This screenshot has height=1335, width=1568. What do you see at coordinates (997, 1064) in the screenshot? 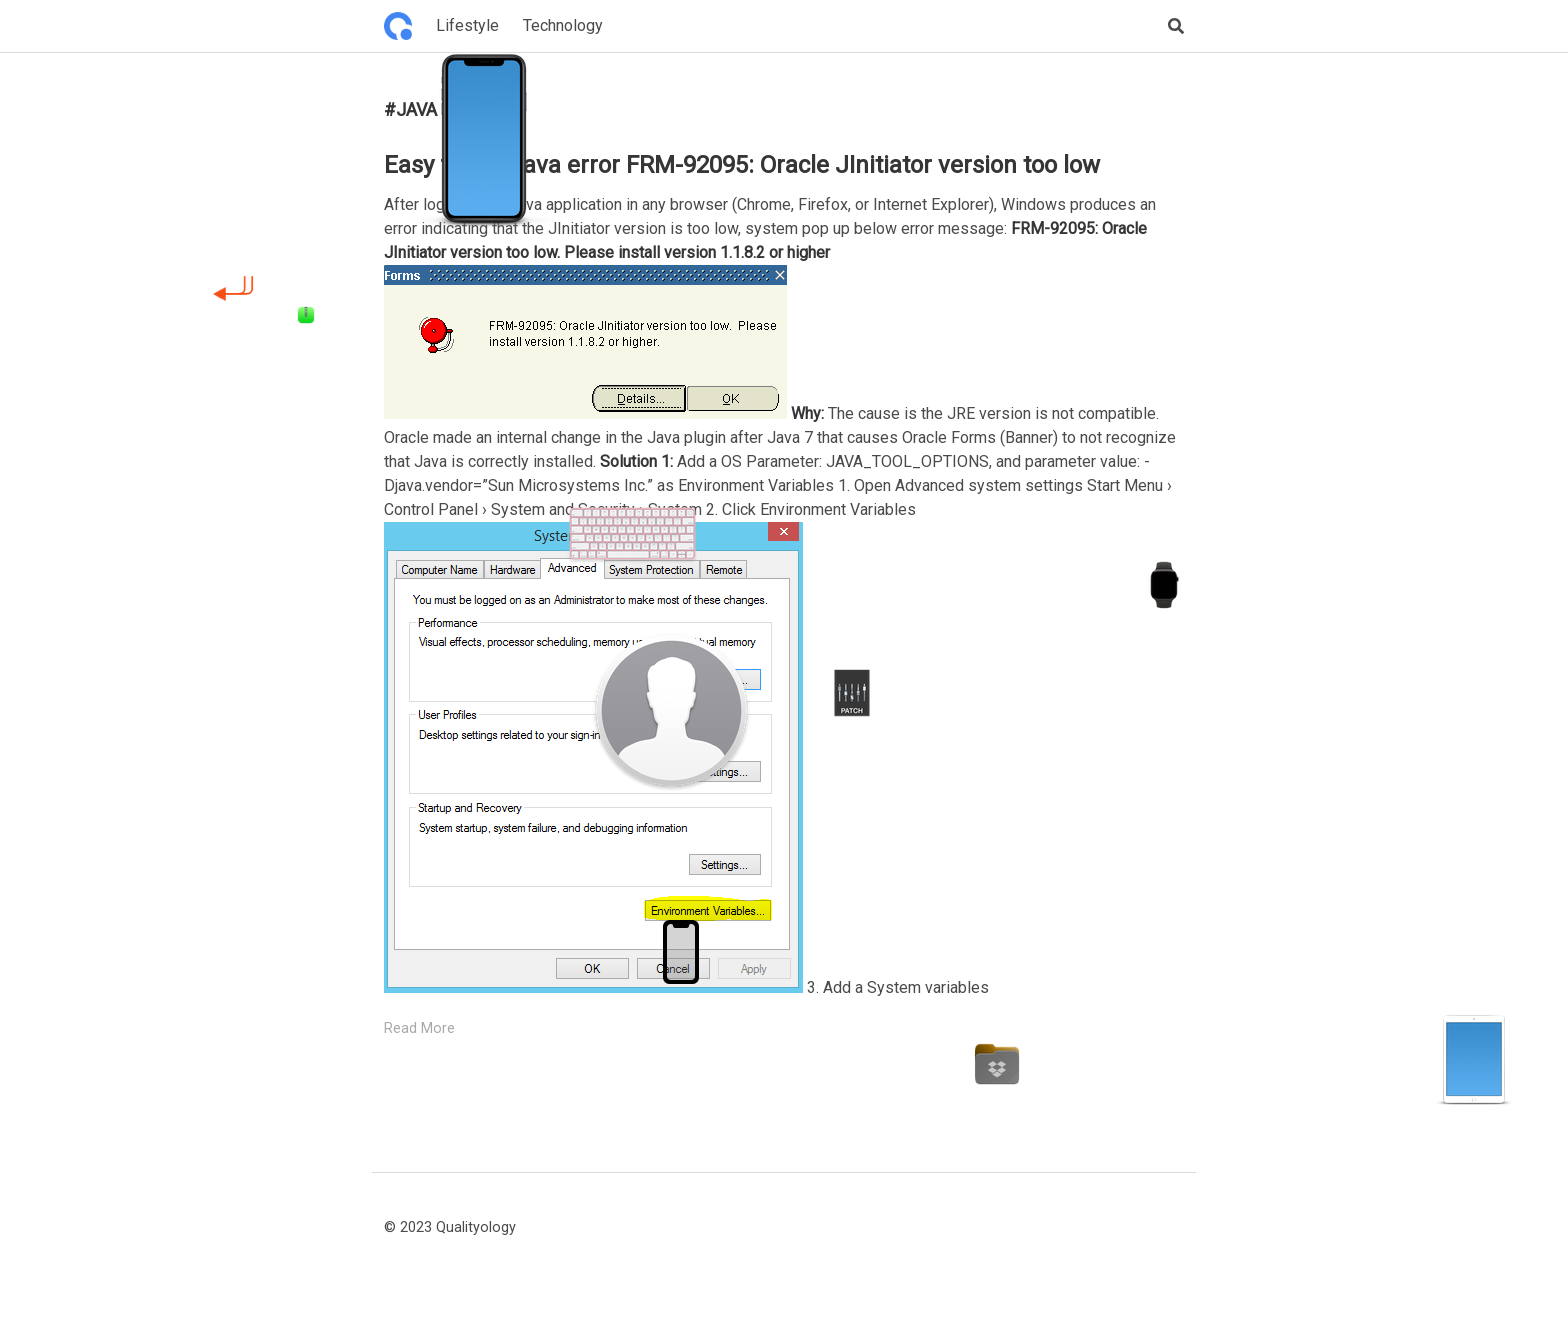
I see `open dropbox synced folder` at bounding box center [997, 1064].